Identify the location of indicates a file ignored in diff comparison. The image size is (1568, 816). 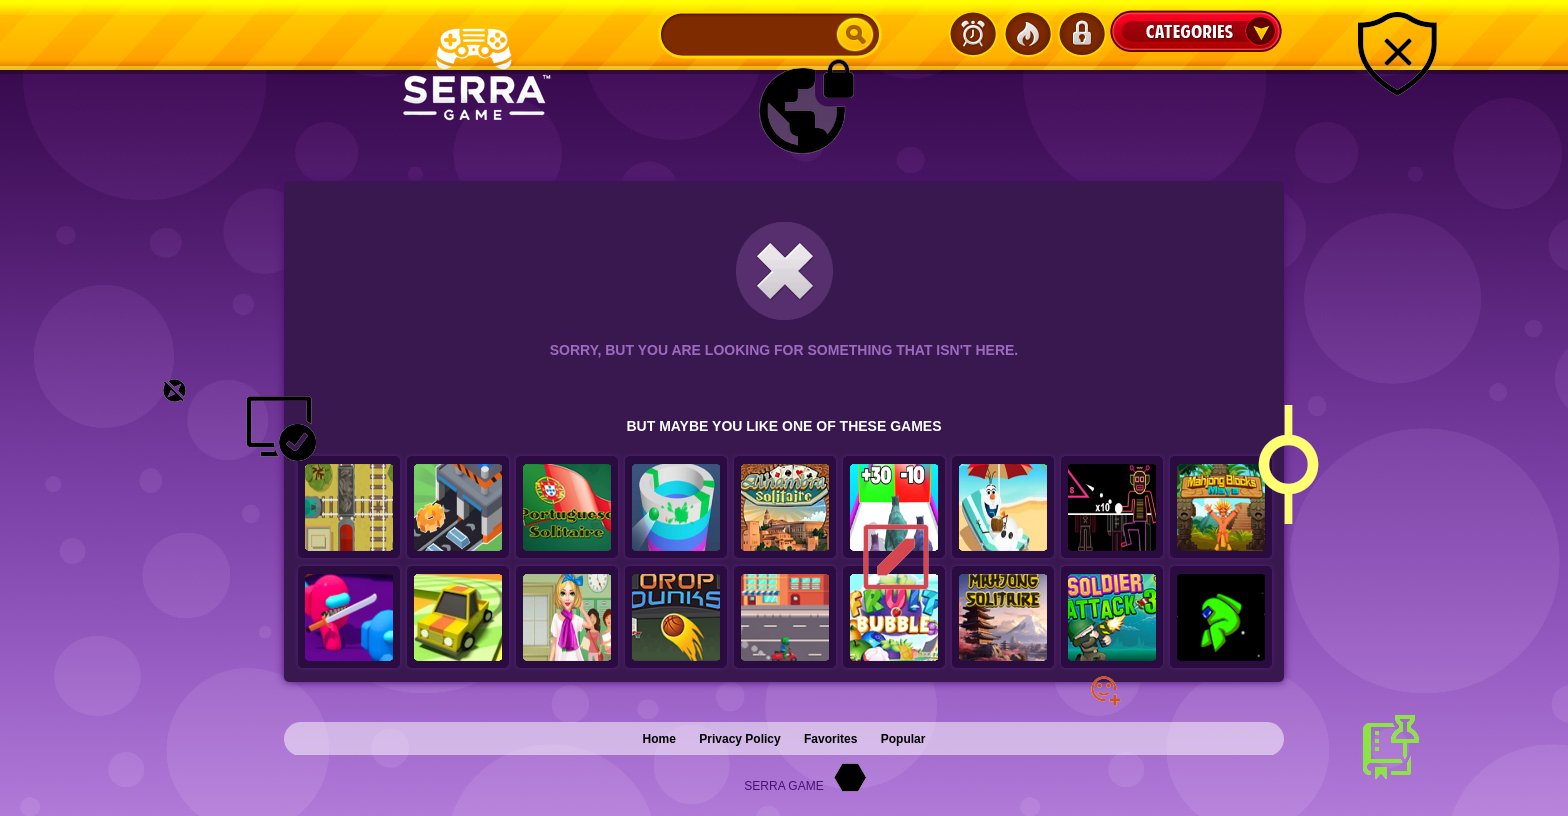
(896, 557).